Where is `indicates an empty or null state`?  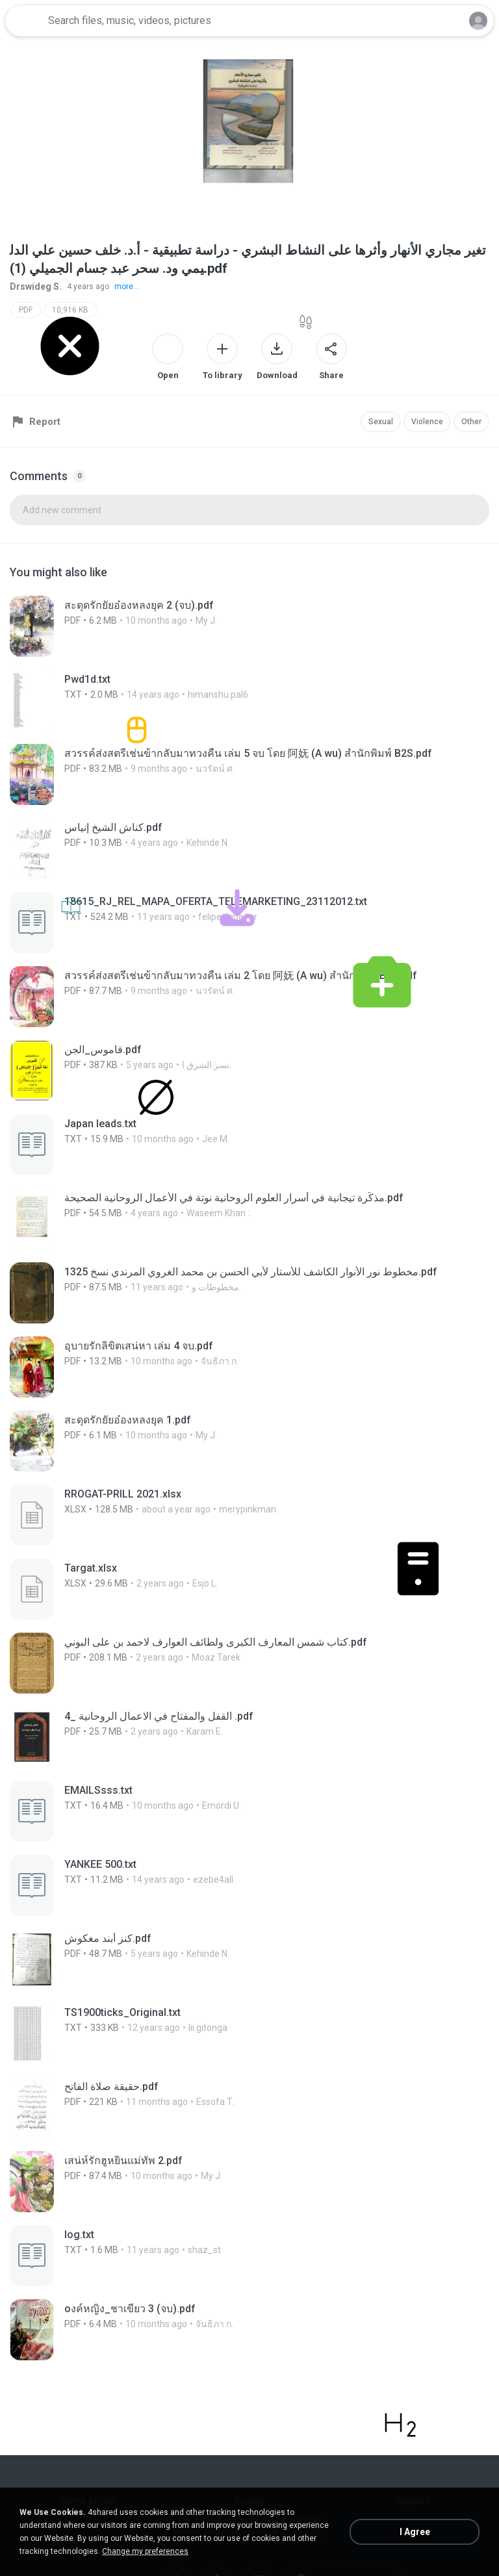
indicates an empty or null state is located at coordinates (156, 1097).